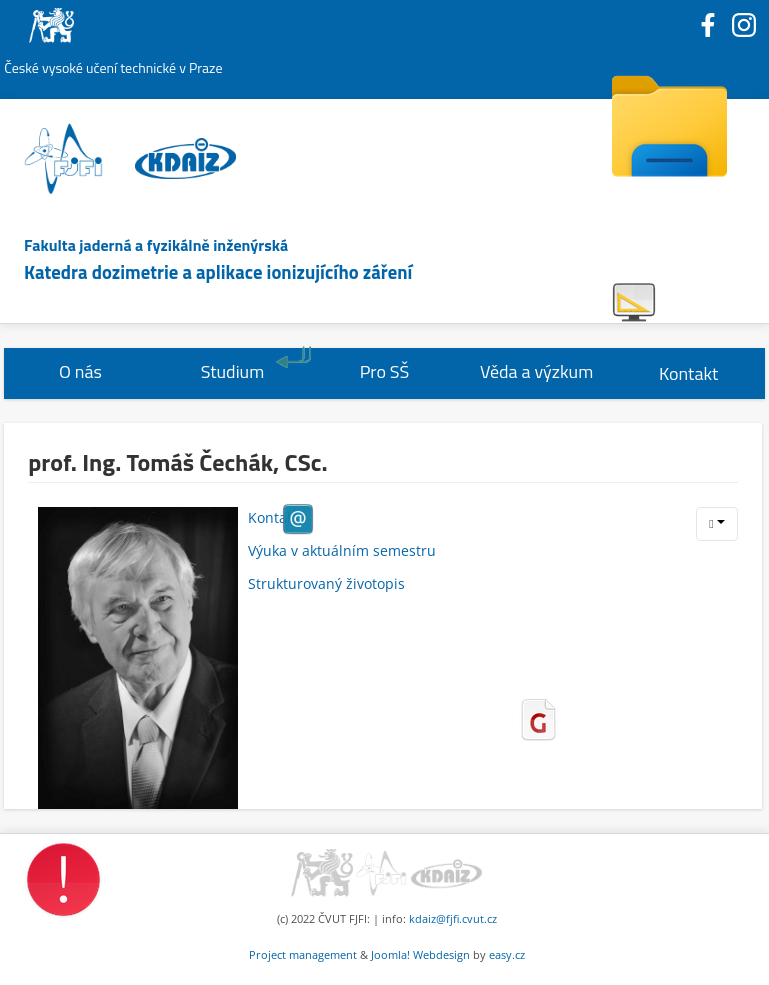 The width and height of the screenshot is (769, 985). Describe the element at coordinates (298, 519) in the screenshot. I see `manage linked online accounts` at that location.